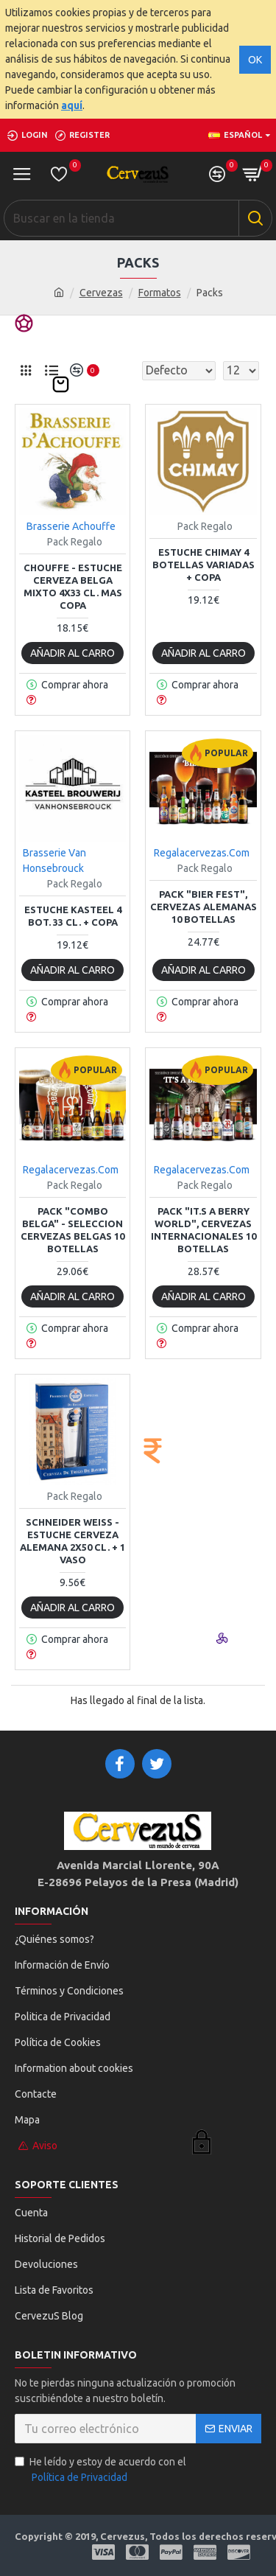  Describe the element at coordinates (152, 1451) in the screenshot. I see `view price in indian rupees` at that location.